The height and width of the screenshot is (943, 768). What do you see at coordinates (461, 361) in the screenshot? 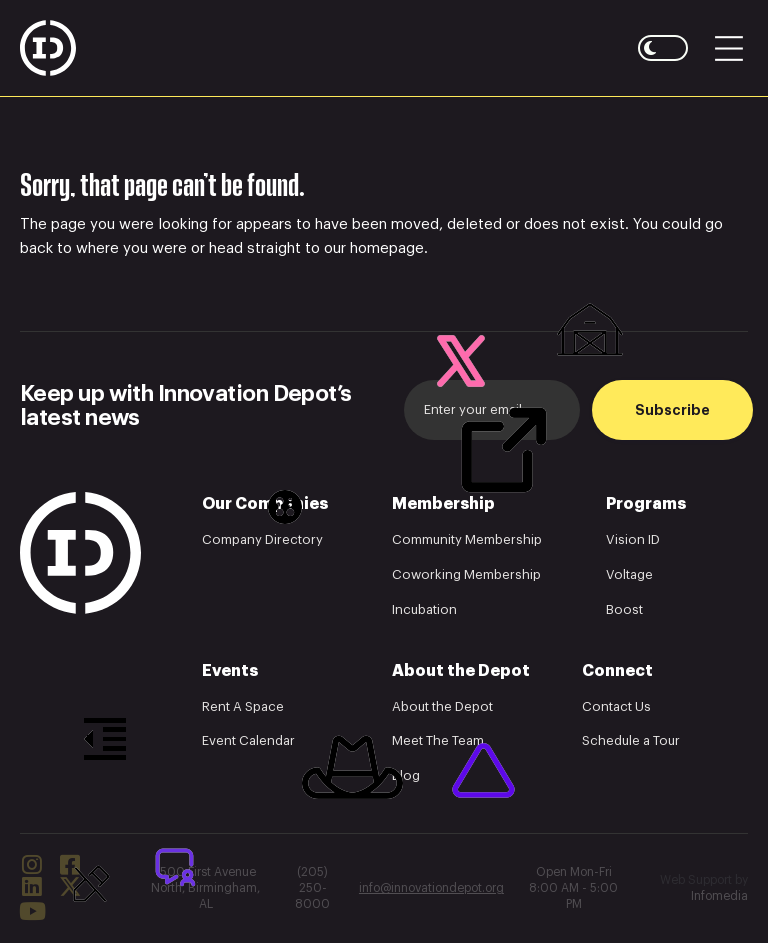
I see `share to X (formerly Twitter)` at bounding box center [461, 361].